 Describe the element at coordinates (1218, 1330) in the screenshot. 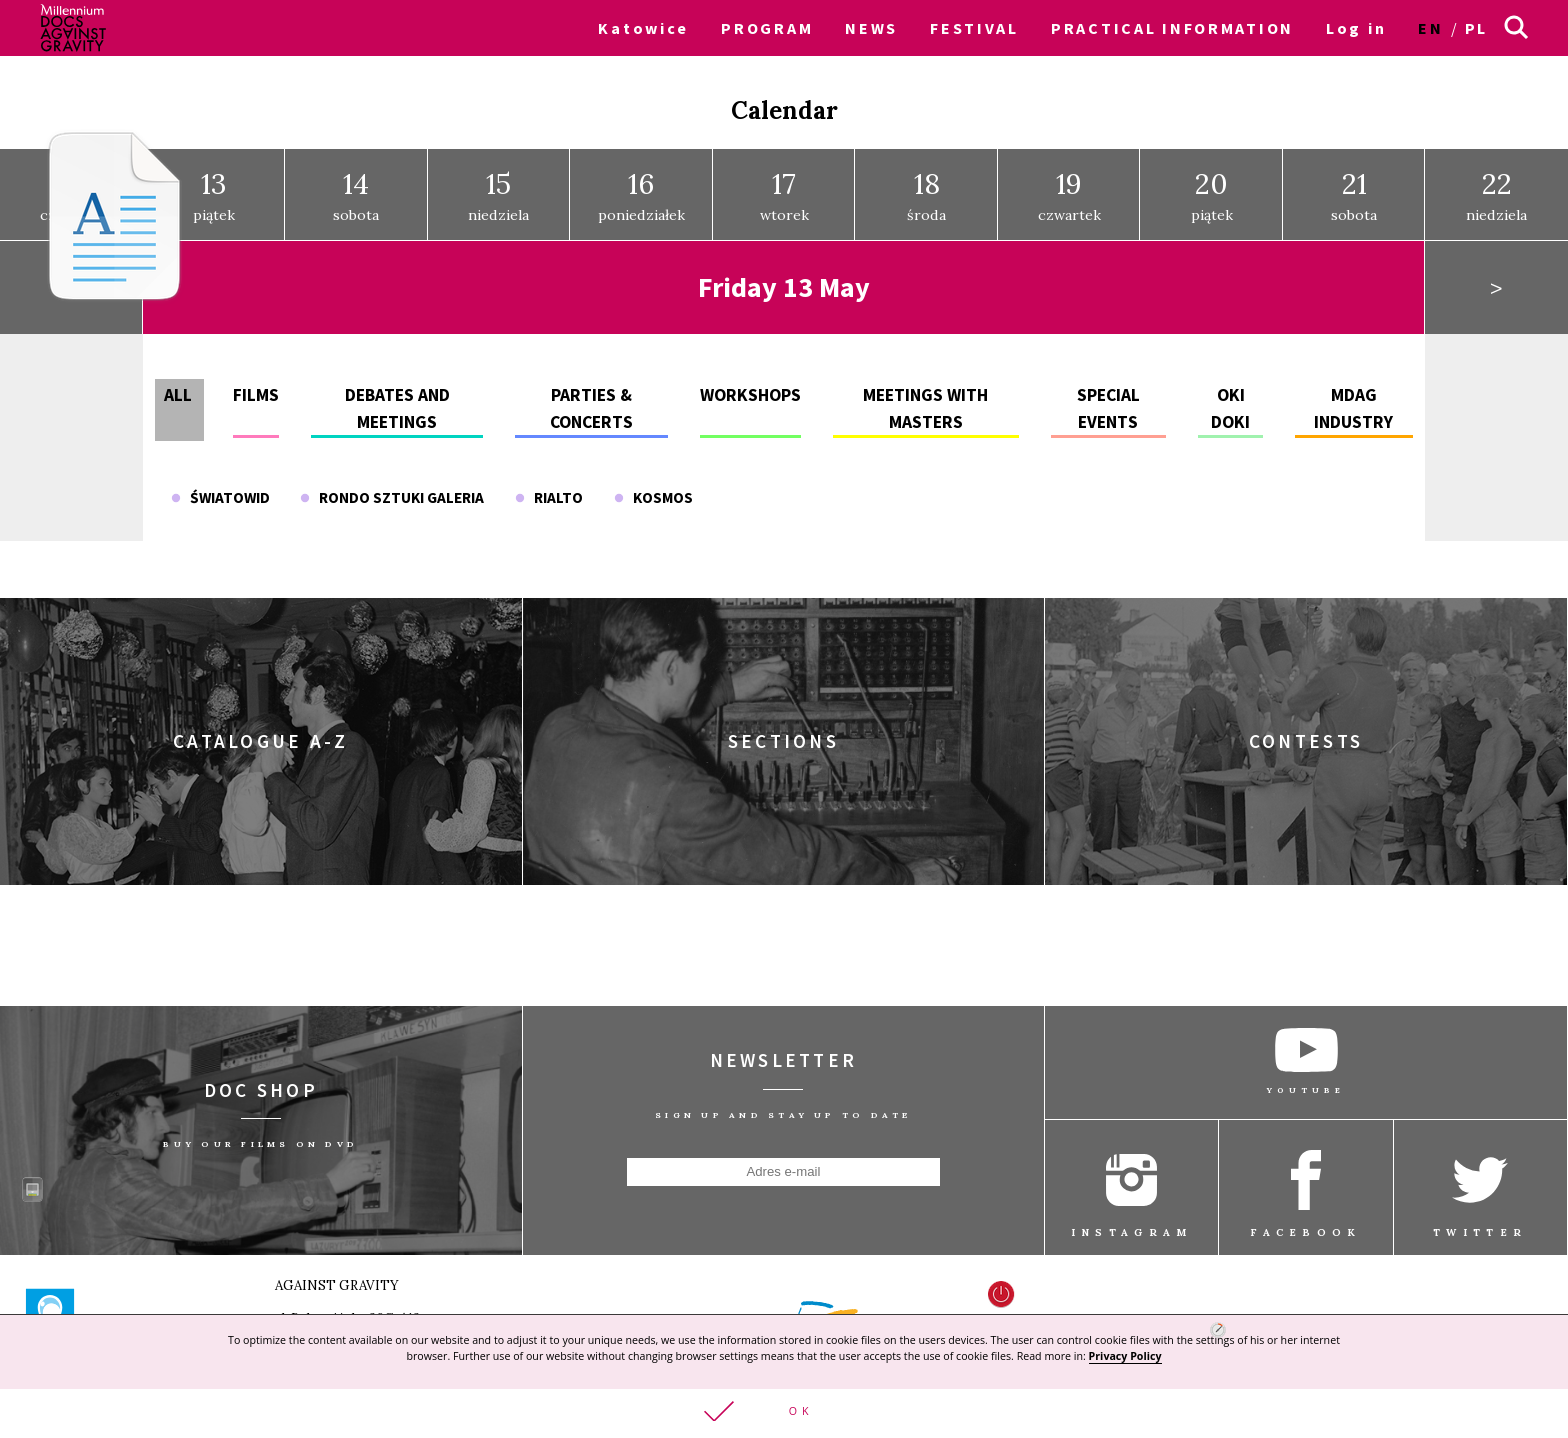

I see `open sysprof system profiler application` at that location.